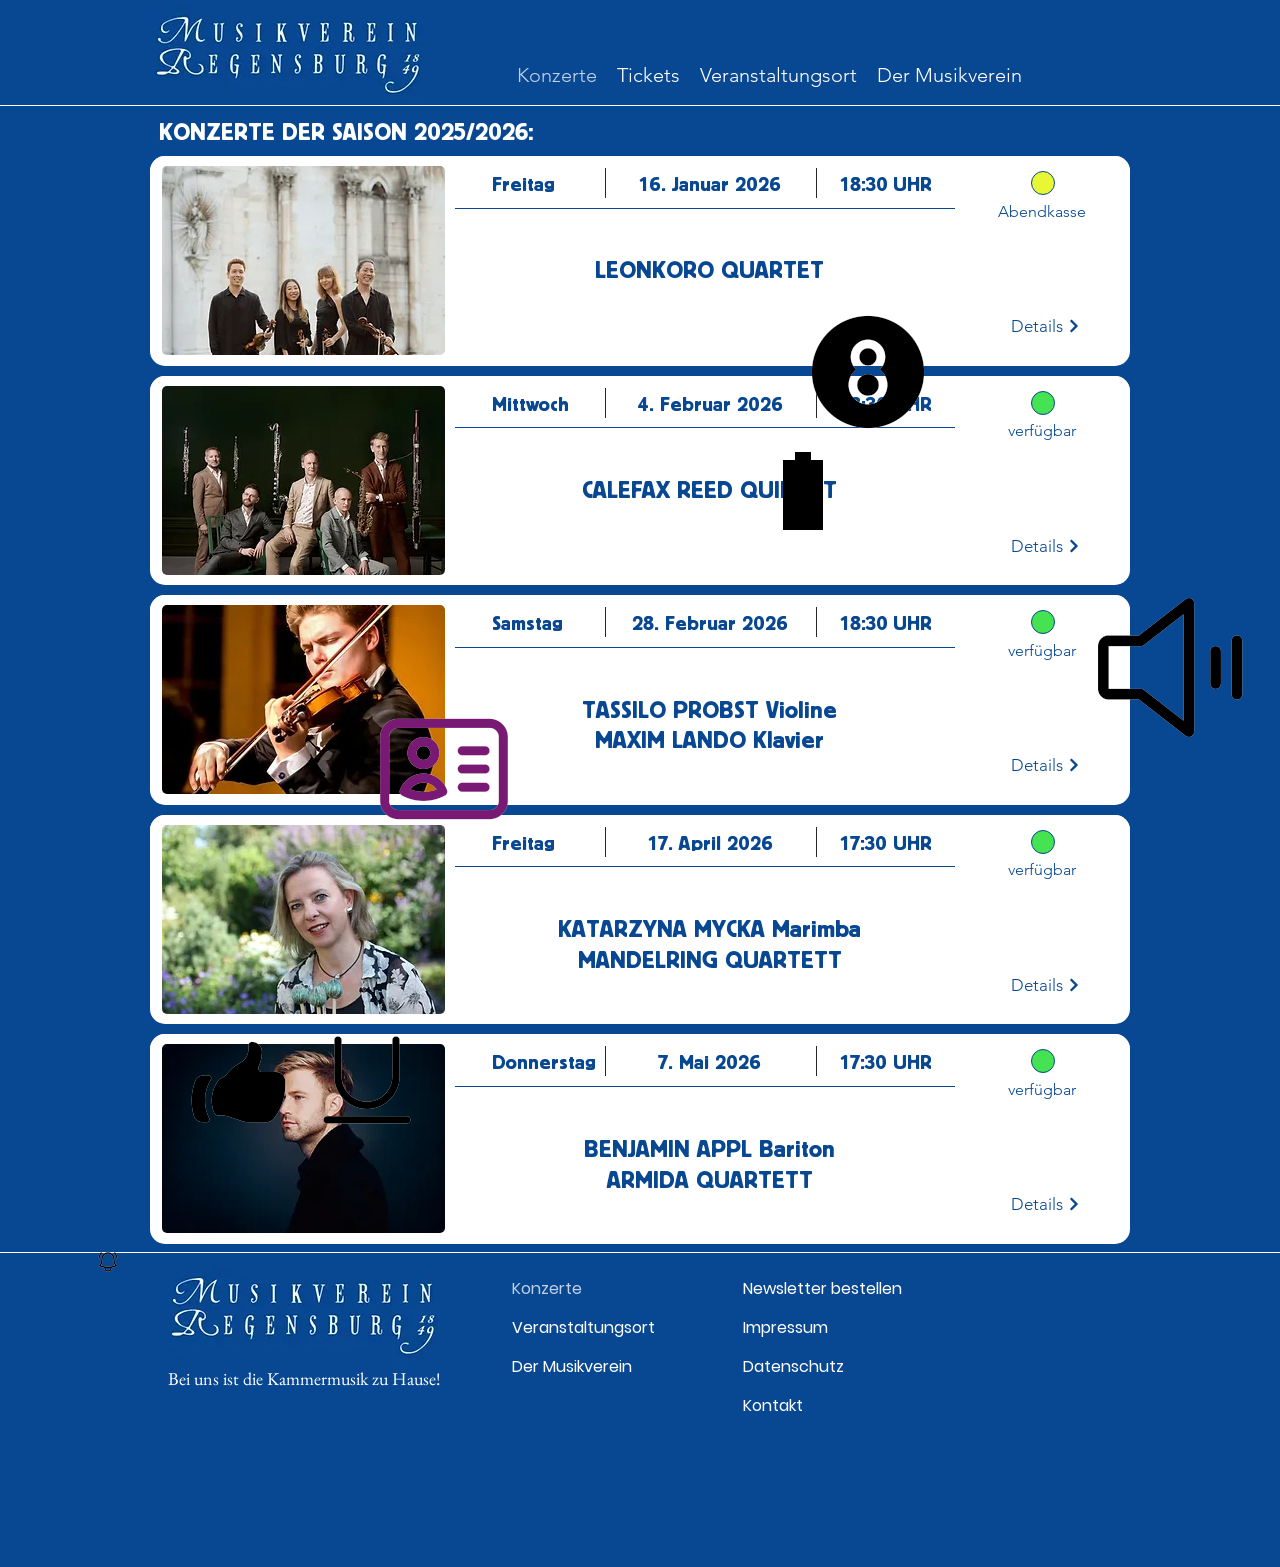  What do you see at coordinates (868, 372) in the screenshot?
I see `indicates step 8 in a multi-step process` at bounding box center [868, 372].